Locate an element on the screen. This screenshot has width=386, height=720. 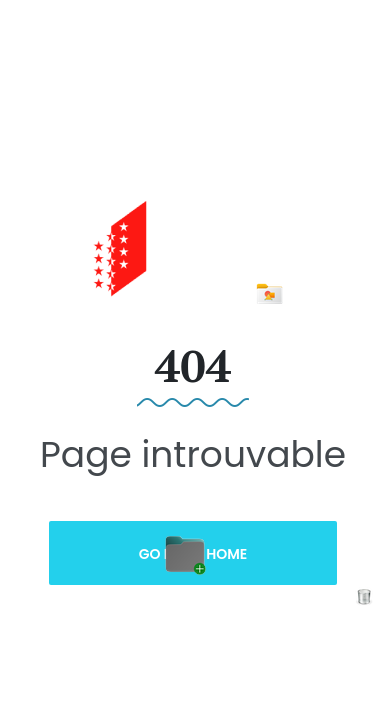
create a new folder is located at coordinates (185, 554).